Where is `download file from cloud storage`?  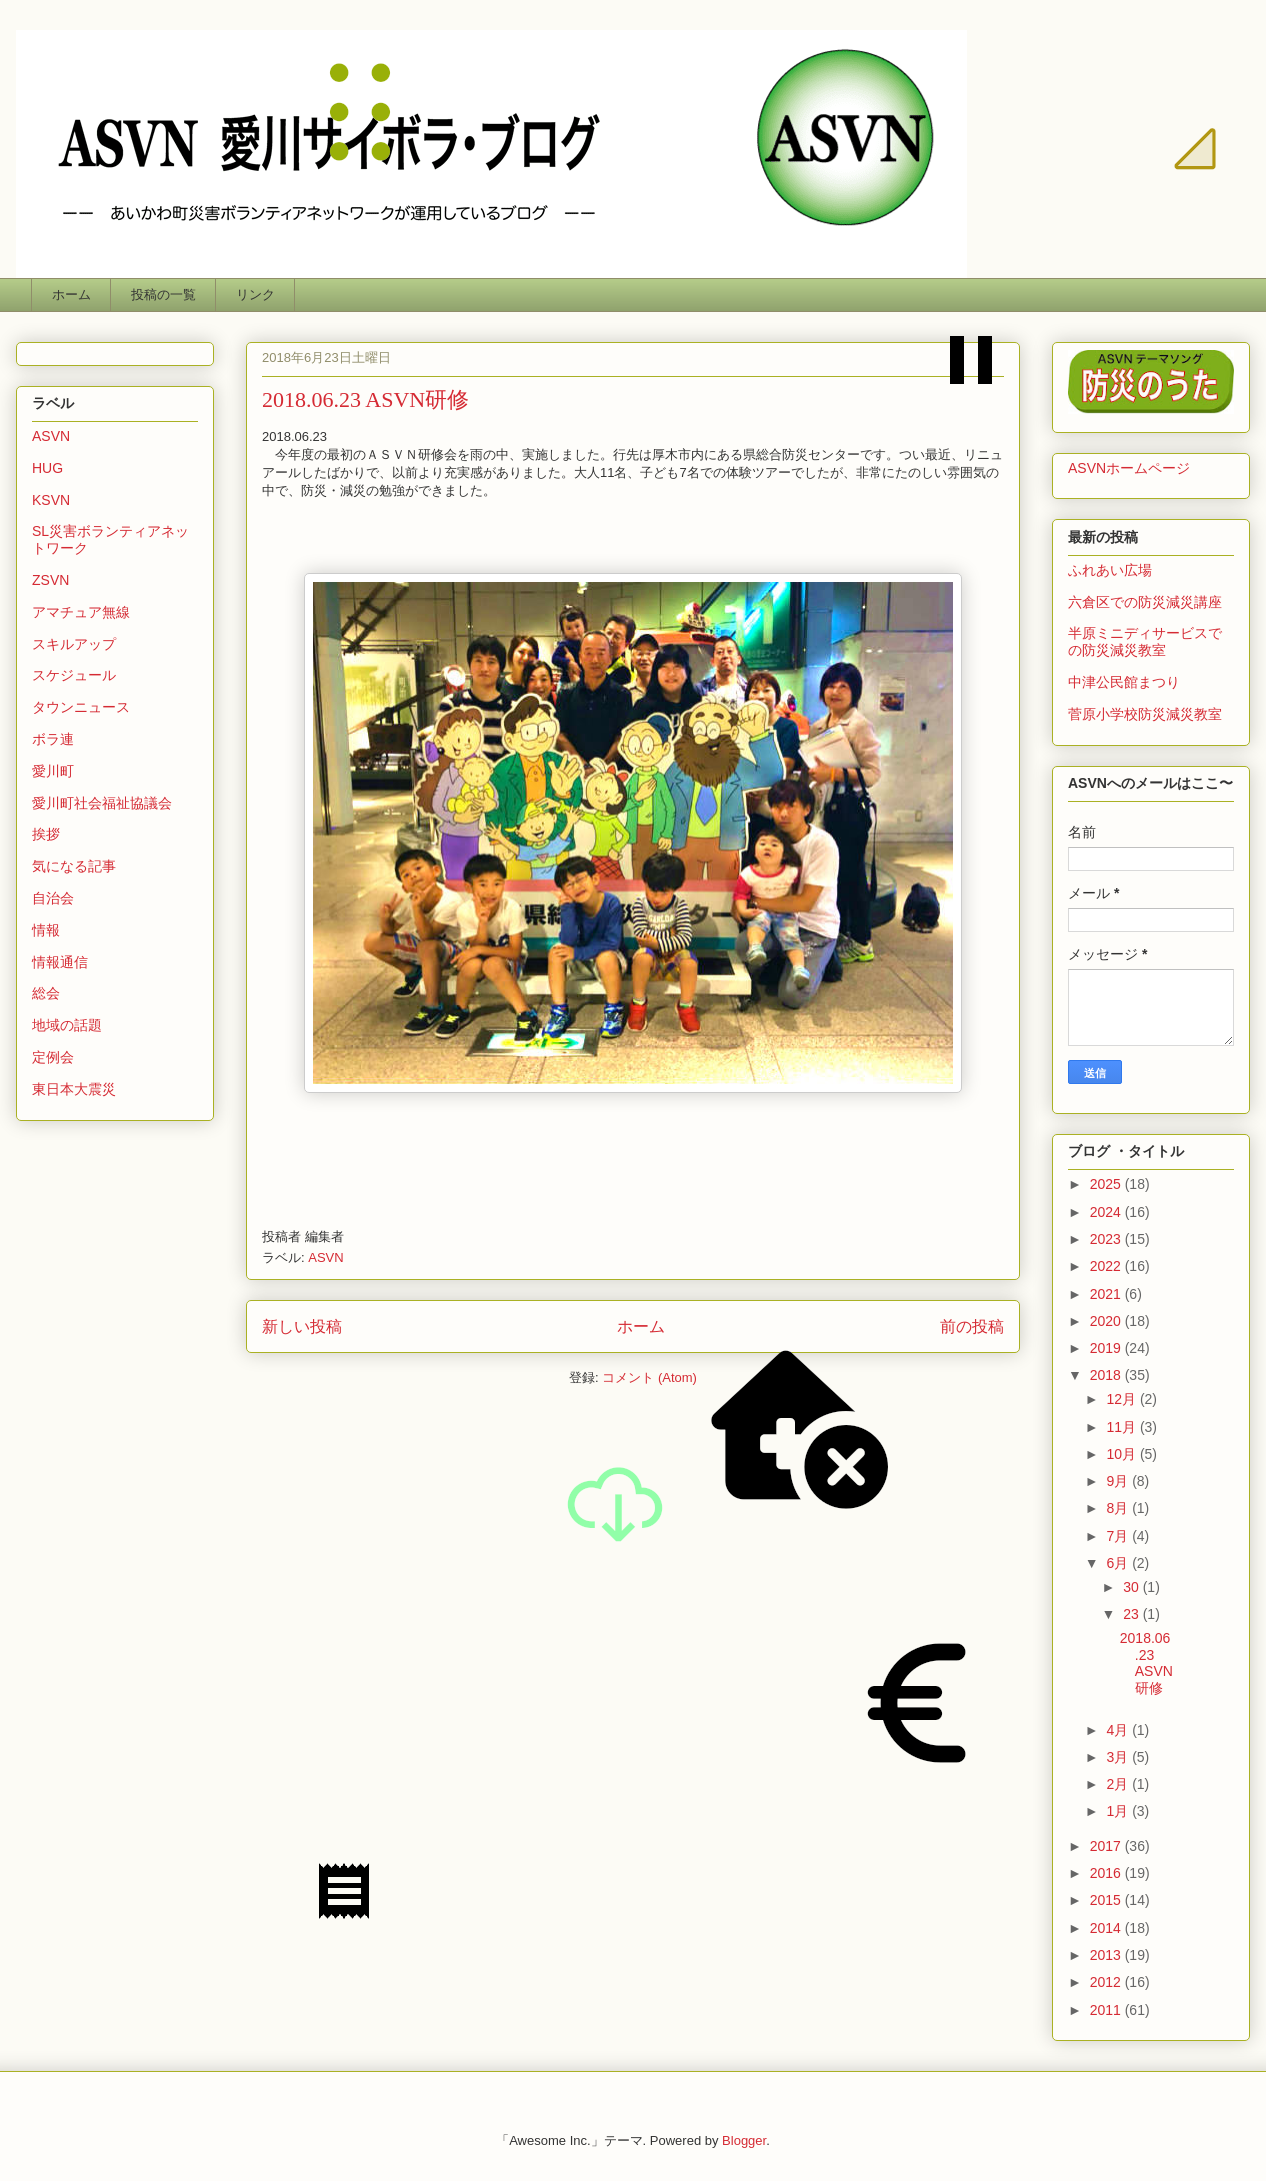
download file from cloud storage is located at coordinates (615, 1501).